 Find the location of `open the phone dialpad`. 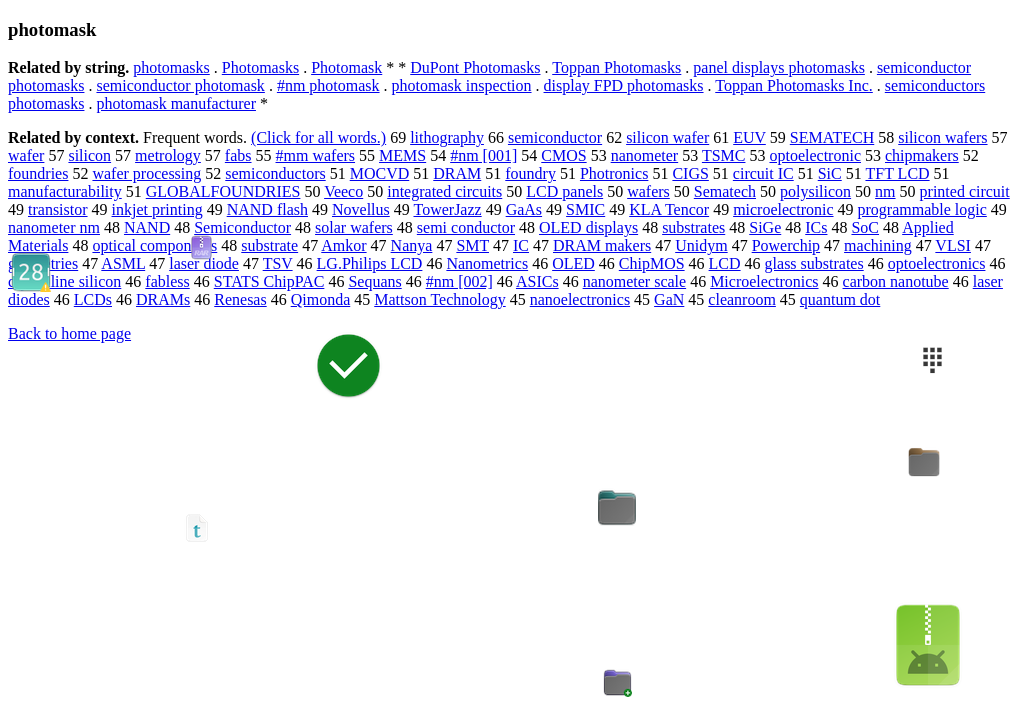

open the phone dialpad is located at coordinates (932, 361).